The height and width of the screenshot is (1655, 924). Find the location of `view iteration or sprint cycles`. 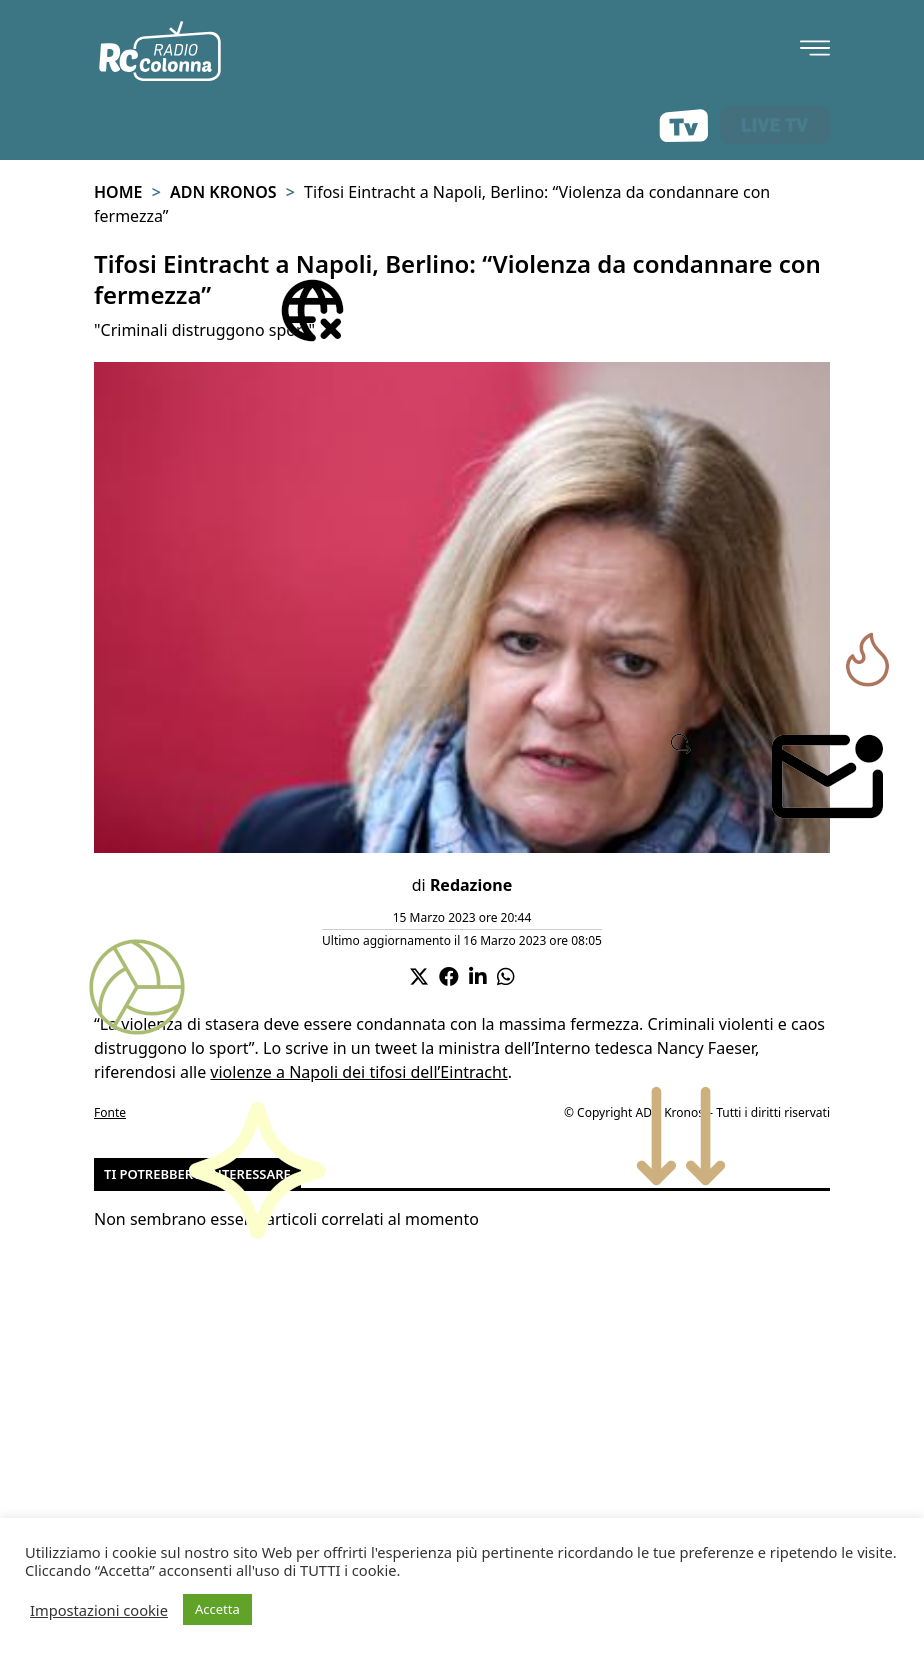

view iteration or sprint cycles is located at coordinates (680, 743).